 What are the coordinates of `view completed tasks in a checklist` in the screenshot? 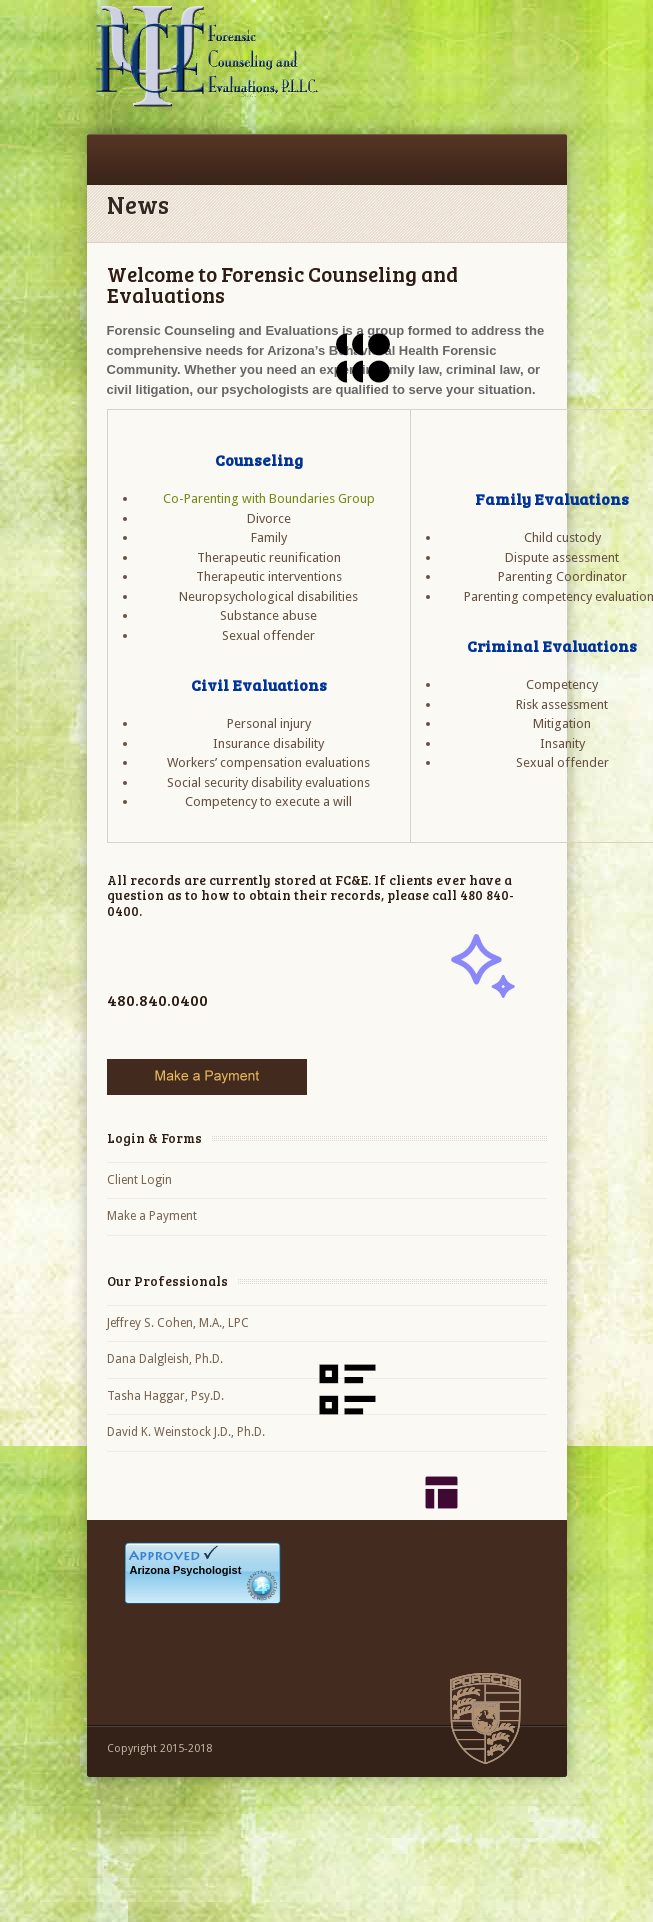 It's located at (347, 1389).